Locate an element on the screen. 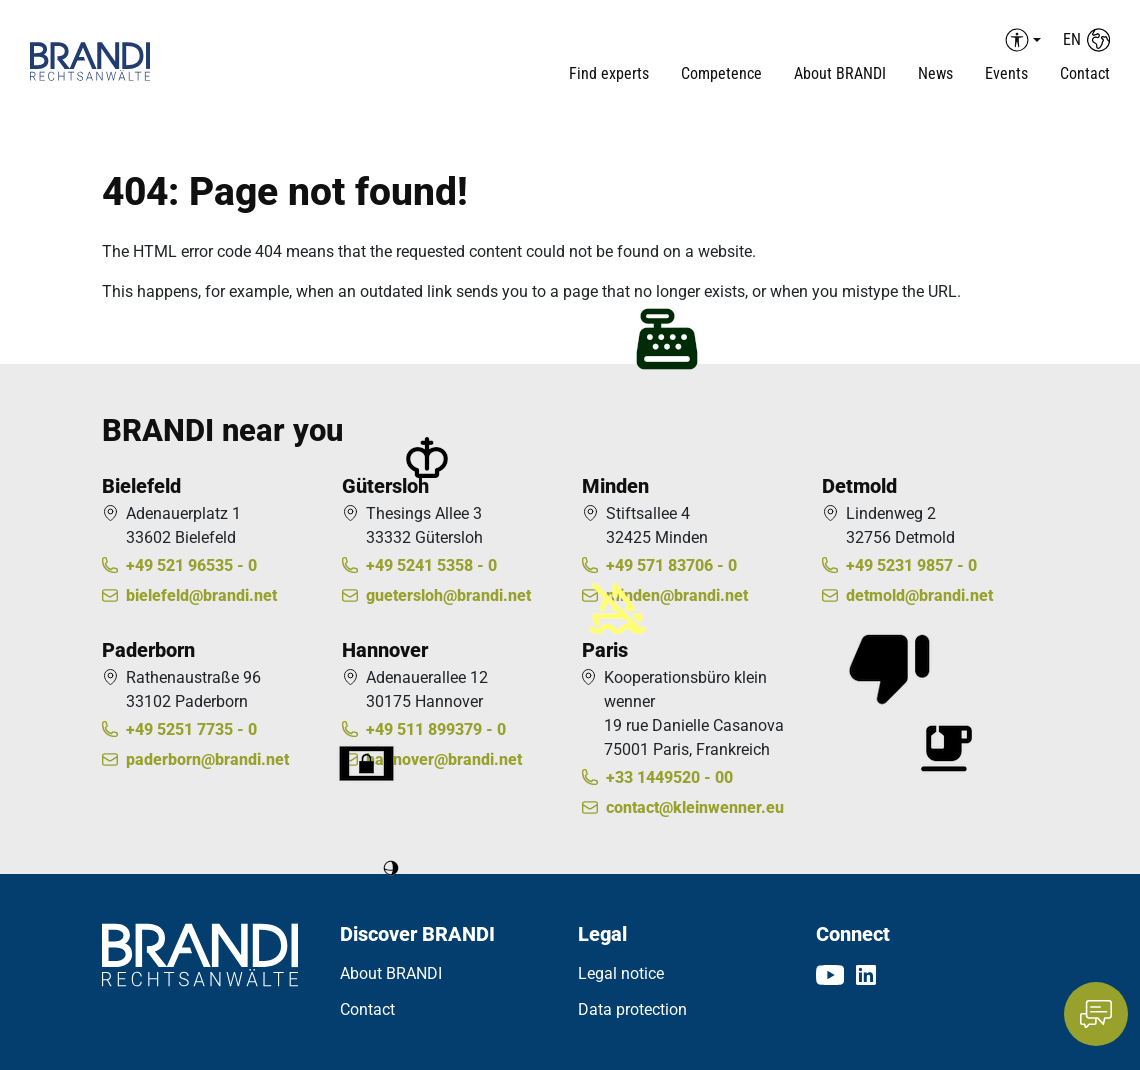 Image resolution: width=1140 pixels, height=1070 pixels. lock screen in landscape orientation is located at coordinates (366, 763).